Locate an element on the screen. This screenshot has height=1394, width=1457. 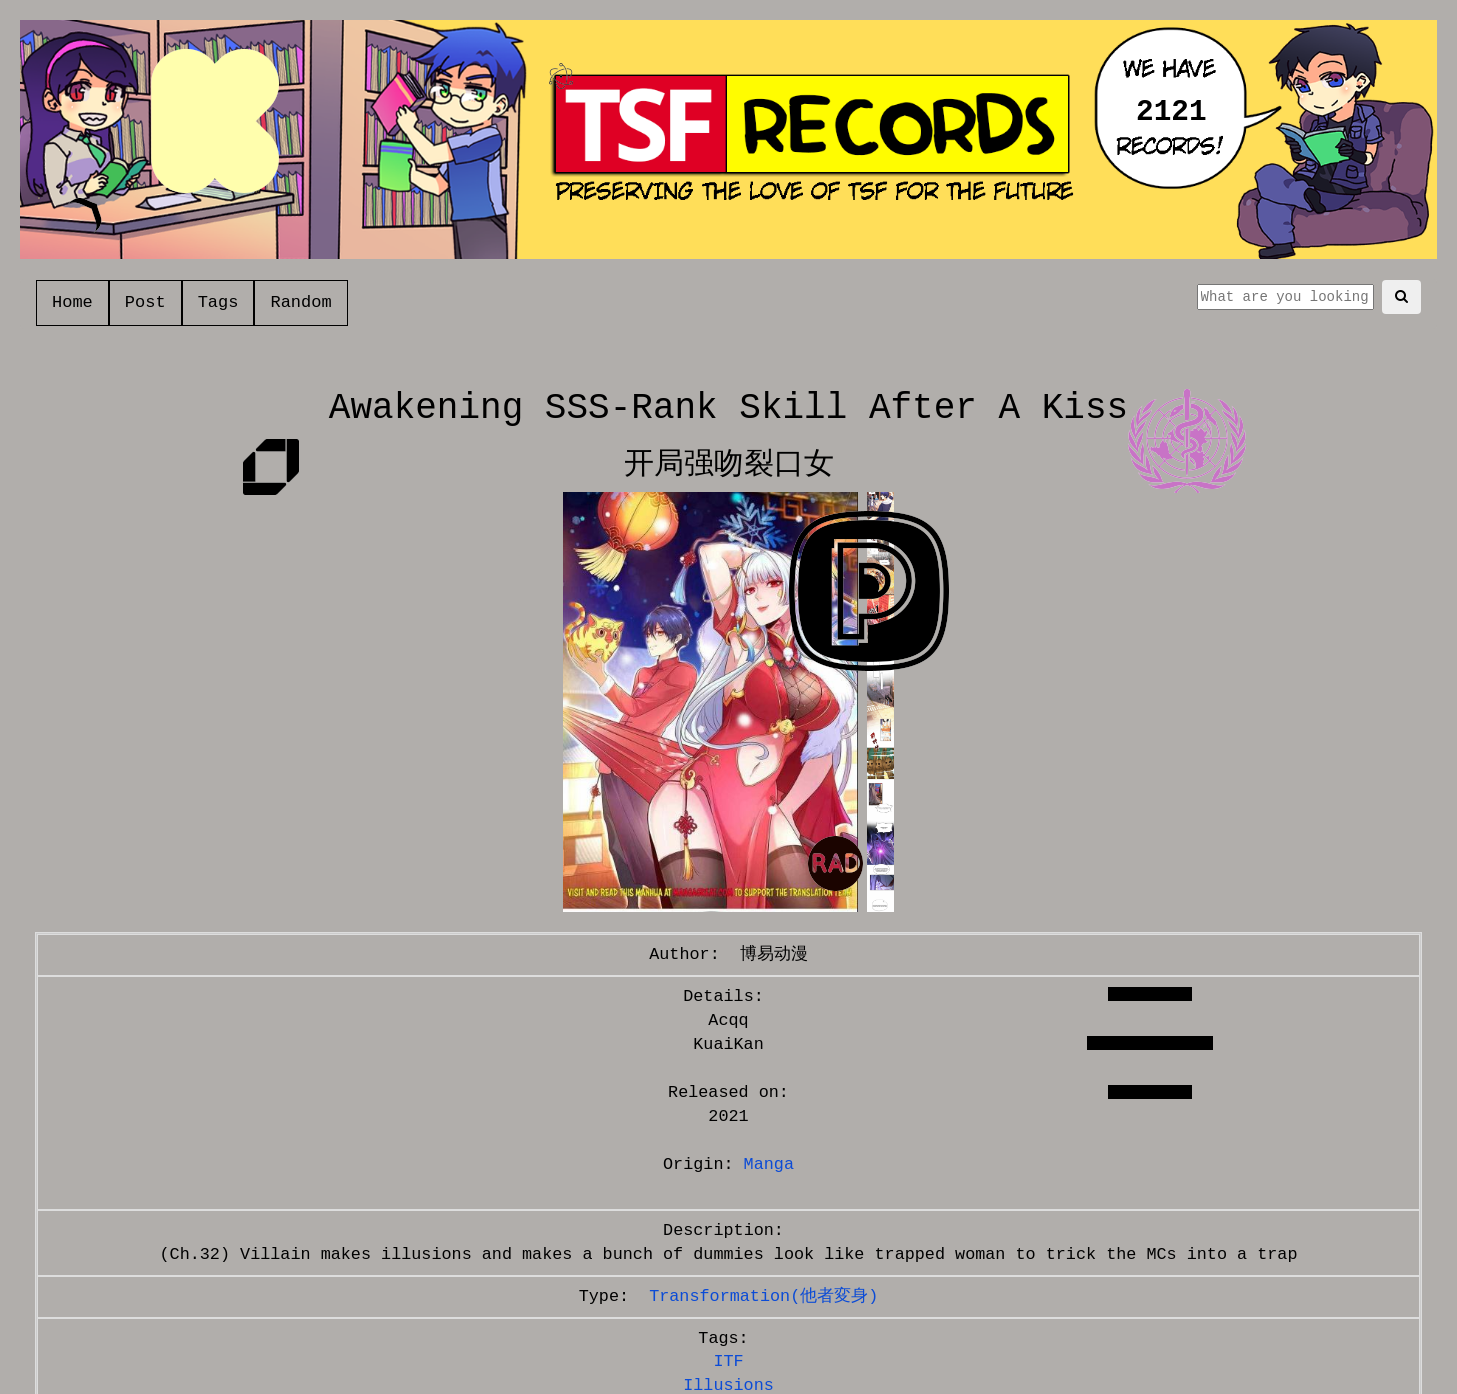
aqua security company logo is located at coordinates (271, 467).